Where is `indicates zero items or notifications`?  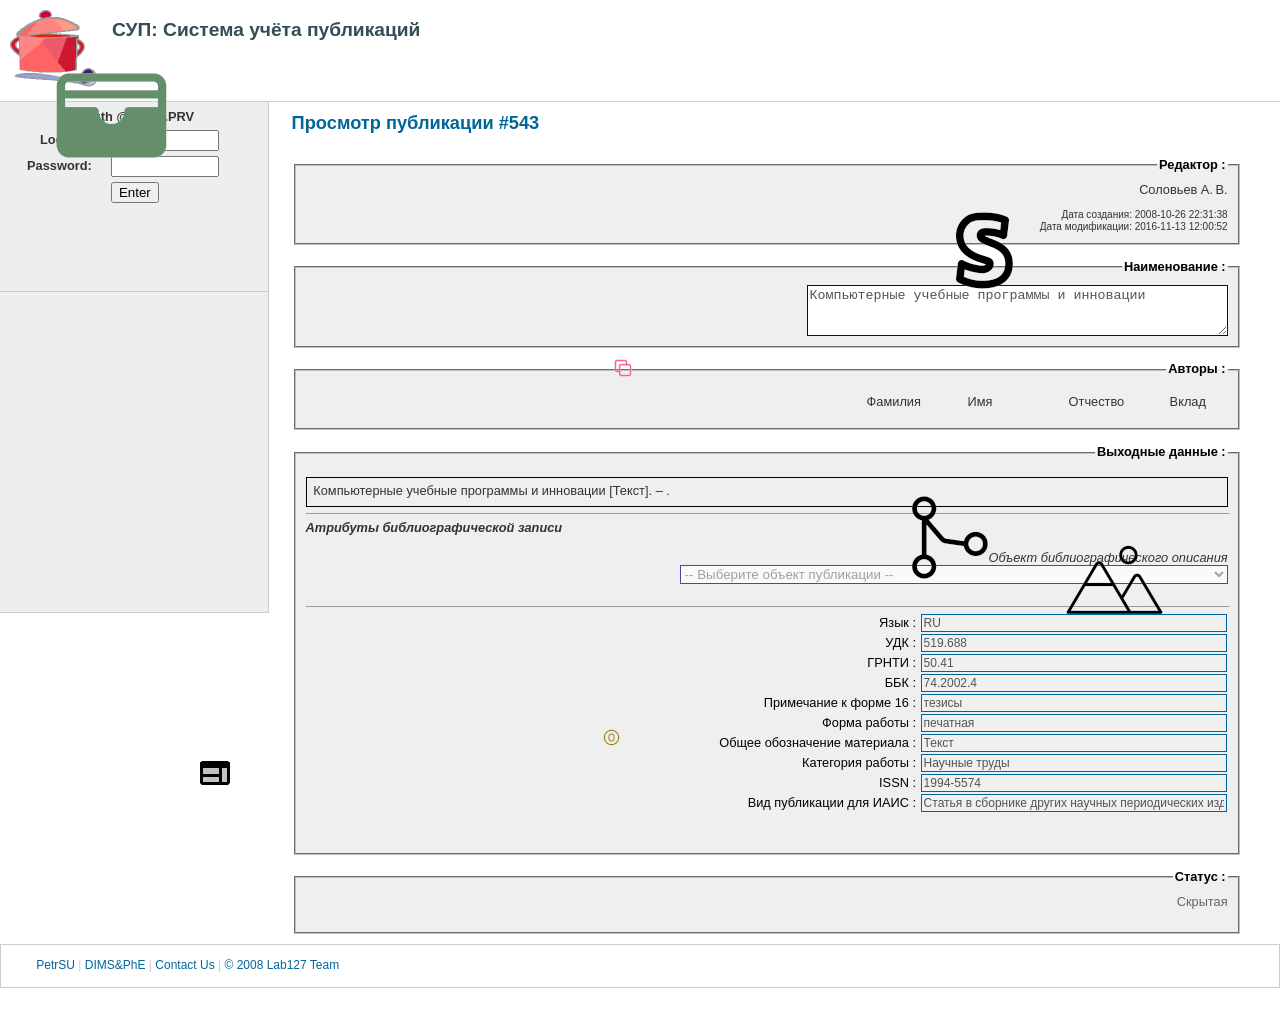 indicates zero items or notifications is located at coordinates (611, 737).